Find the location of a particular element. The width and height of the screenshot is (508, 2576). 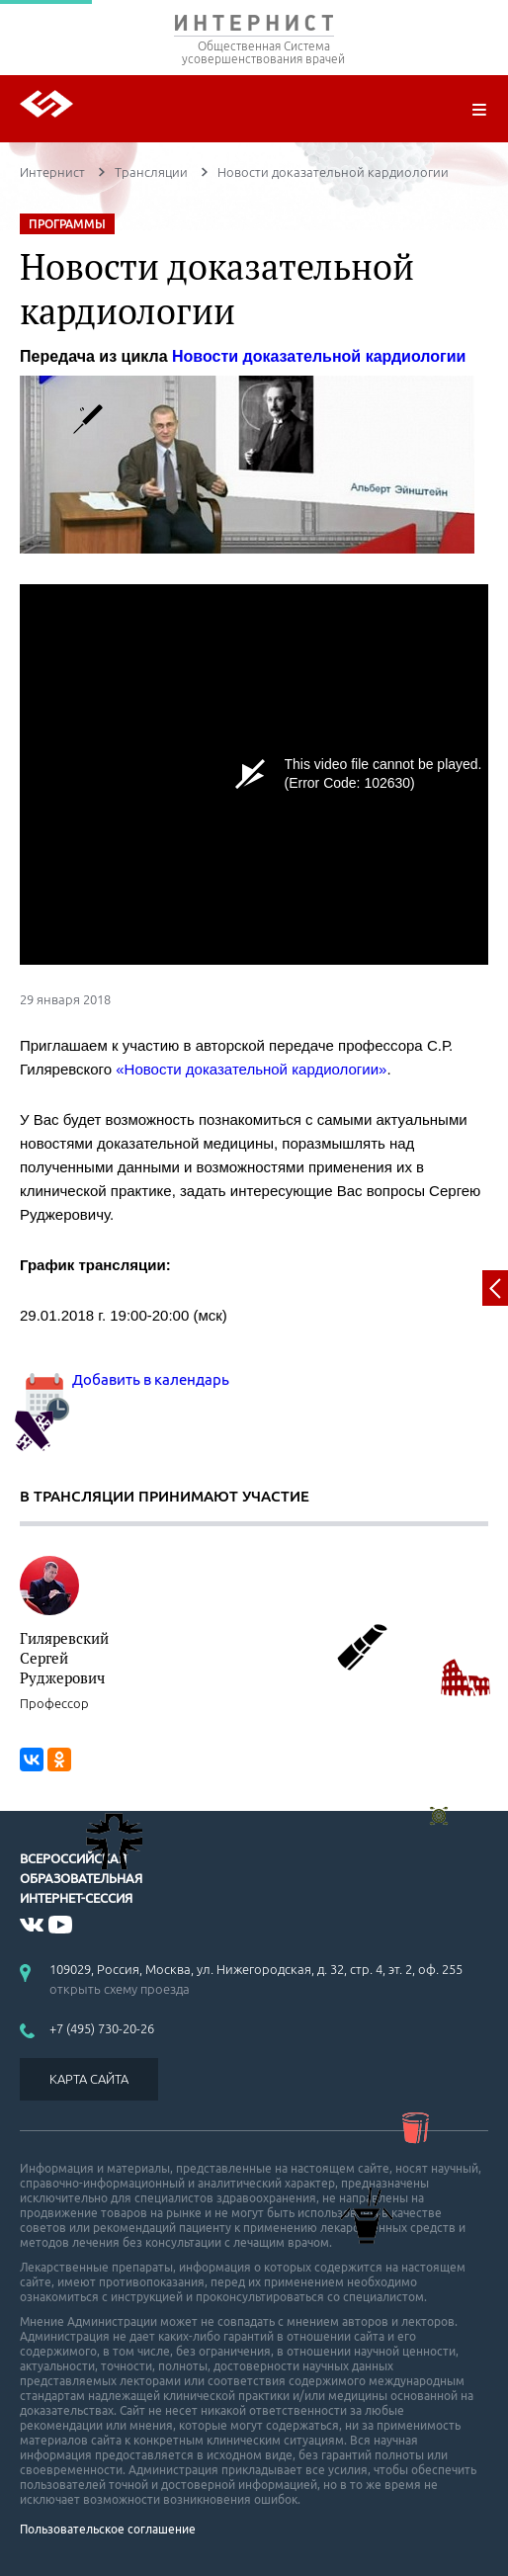

indicates player has an active power-up or buff is located at coordinates (114, 1841).